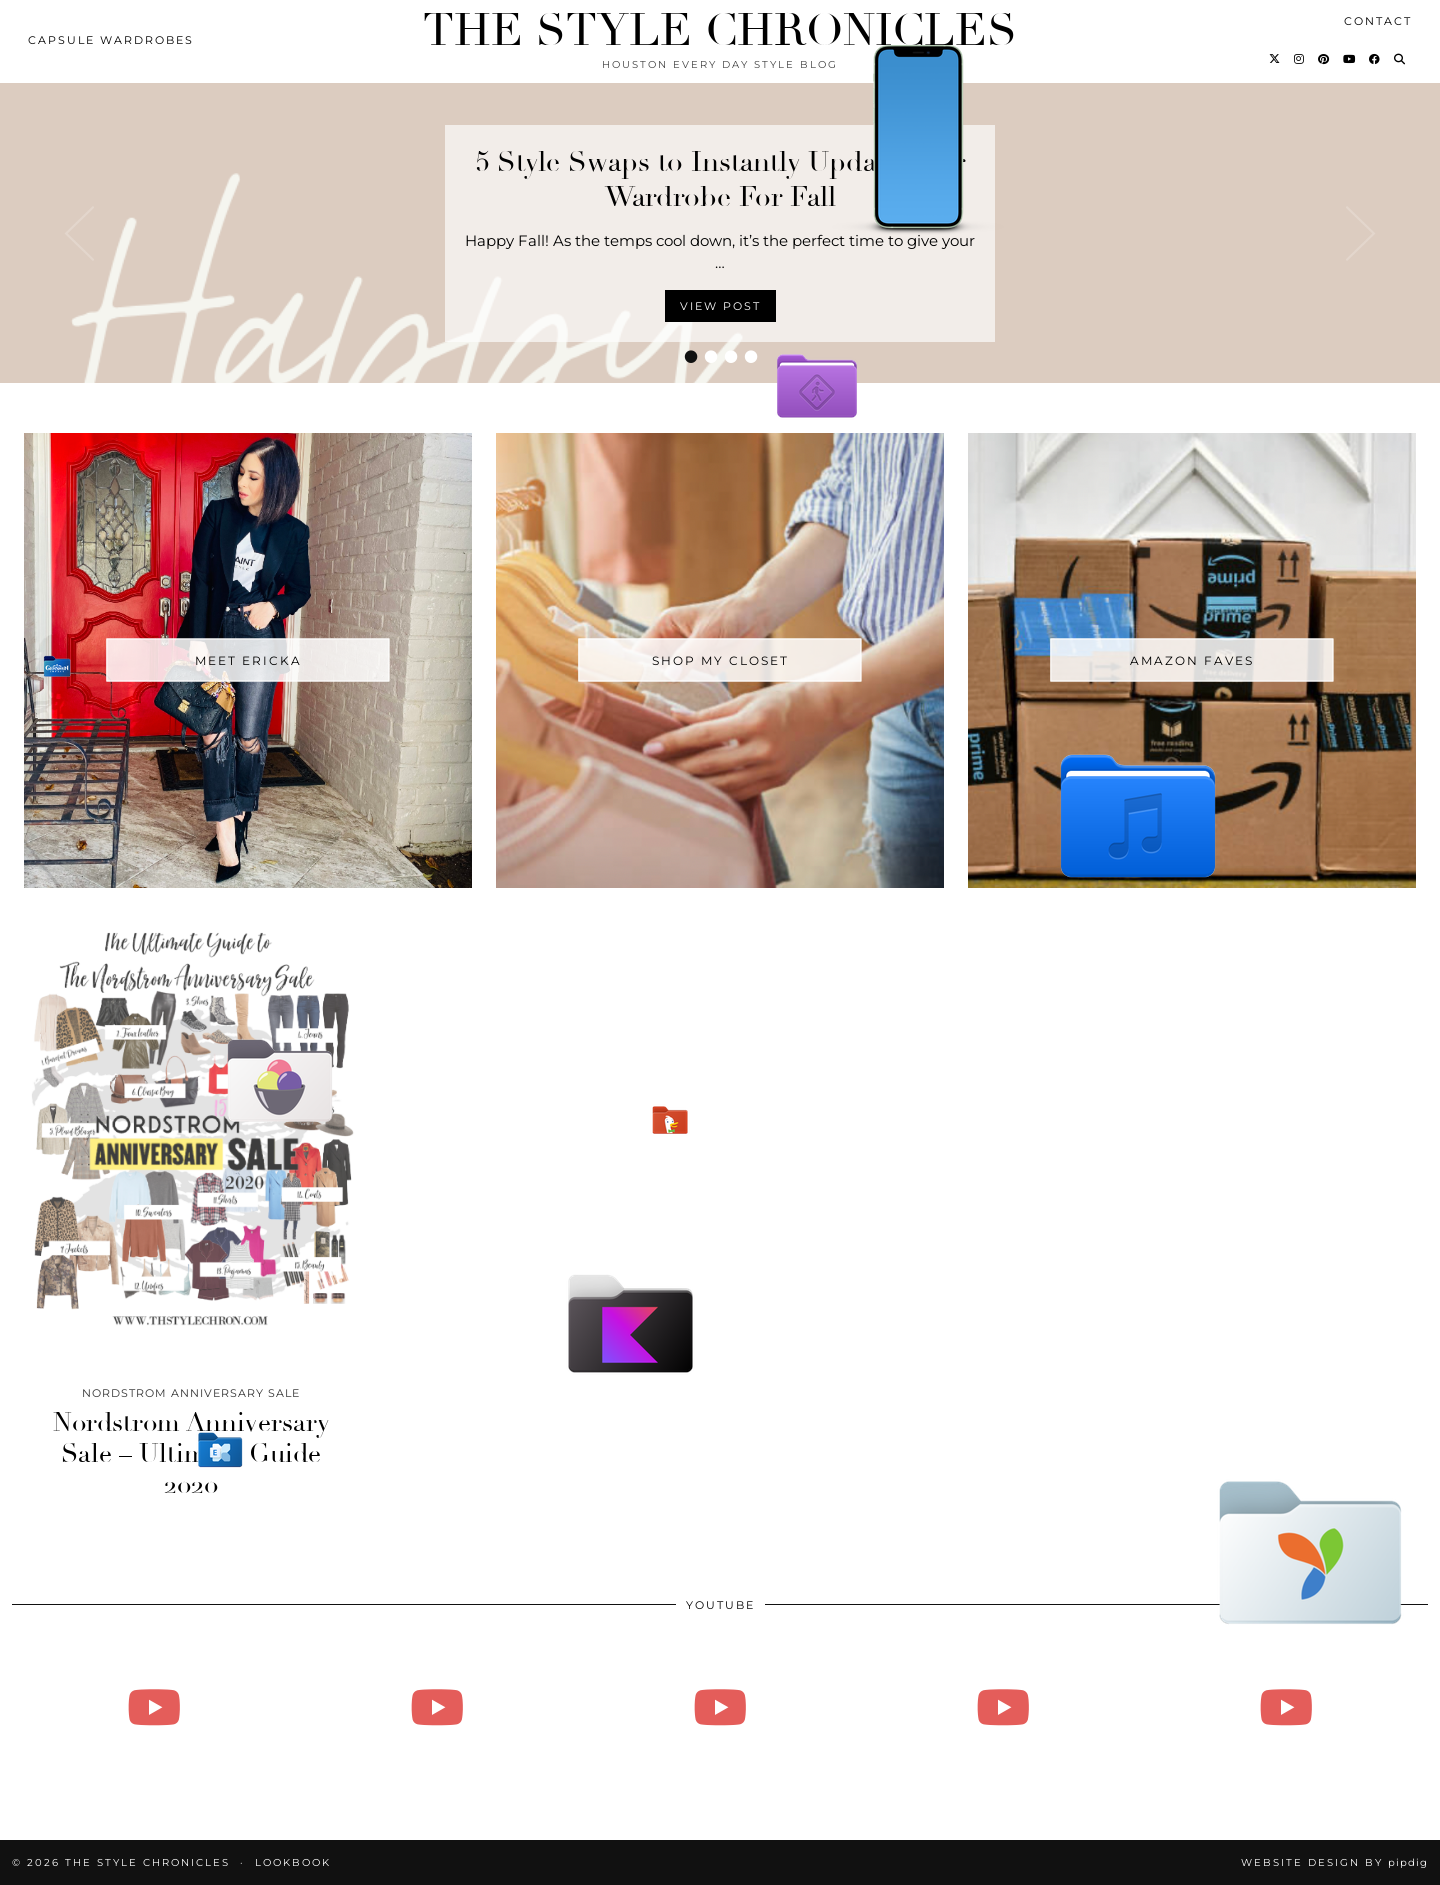  Describe the element at coordinates (630, 1327) in the screenshot. I see `open kotlin project folder` at that location.